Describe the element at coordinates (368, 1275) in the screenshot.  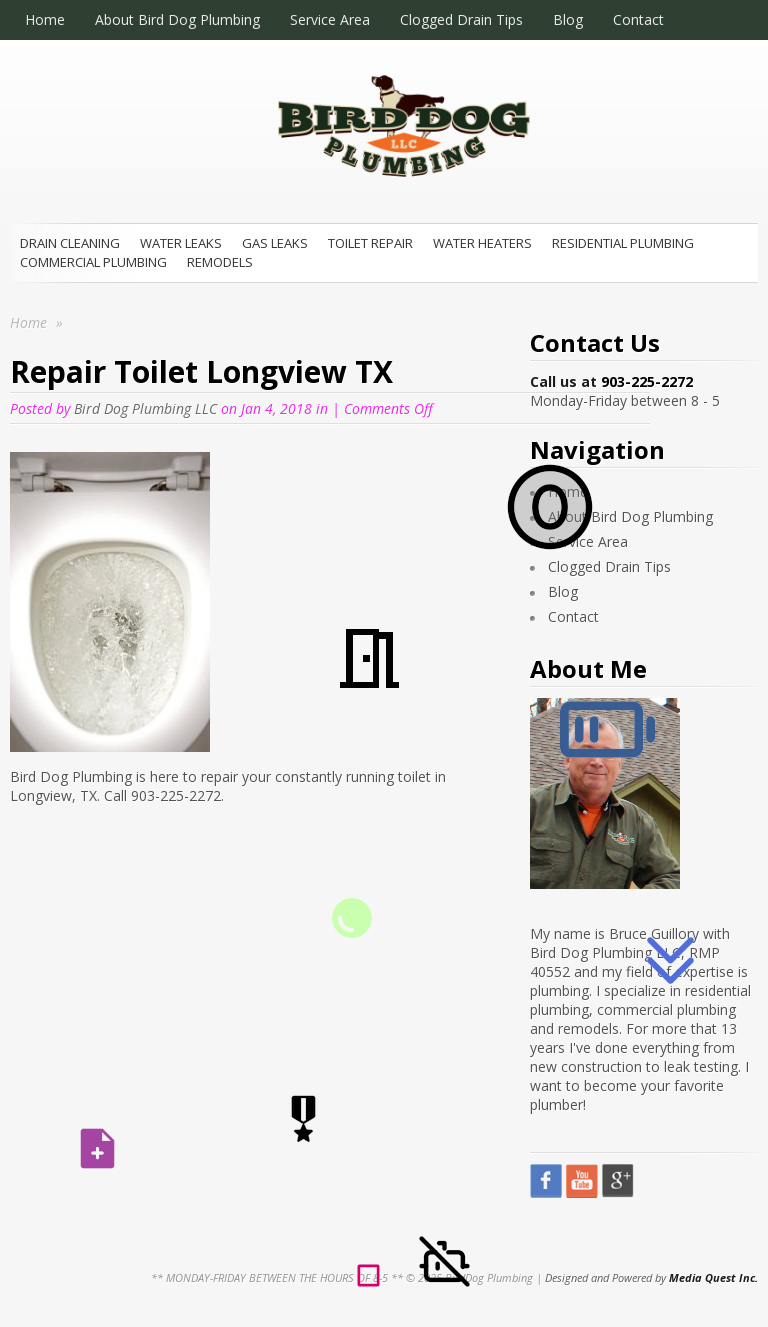
I see `stop media playback` at that location.